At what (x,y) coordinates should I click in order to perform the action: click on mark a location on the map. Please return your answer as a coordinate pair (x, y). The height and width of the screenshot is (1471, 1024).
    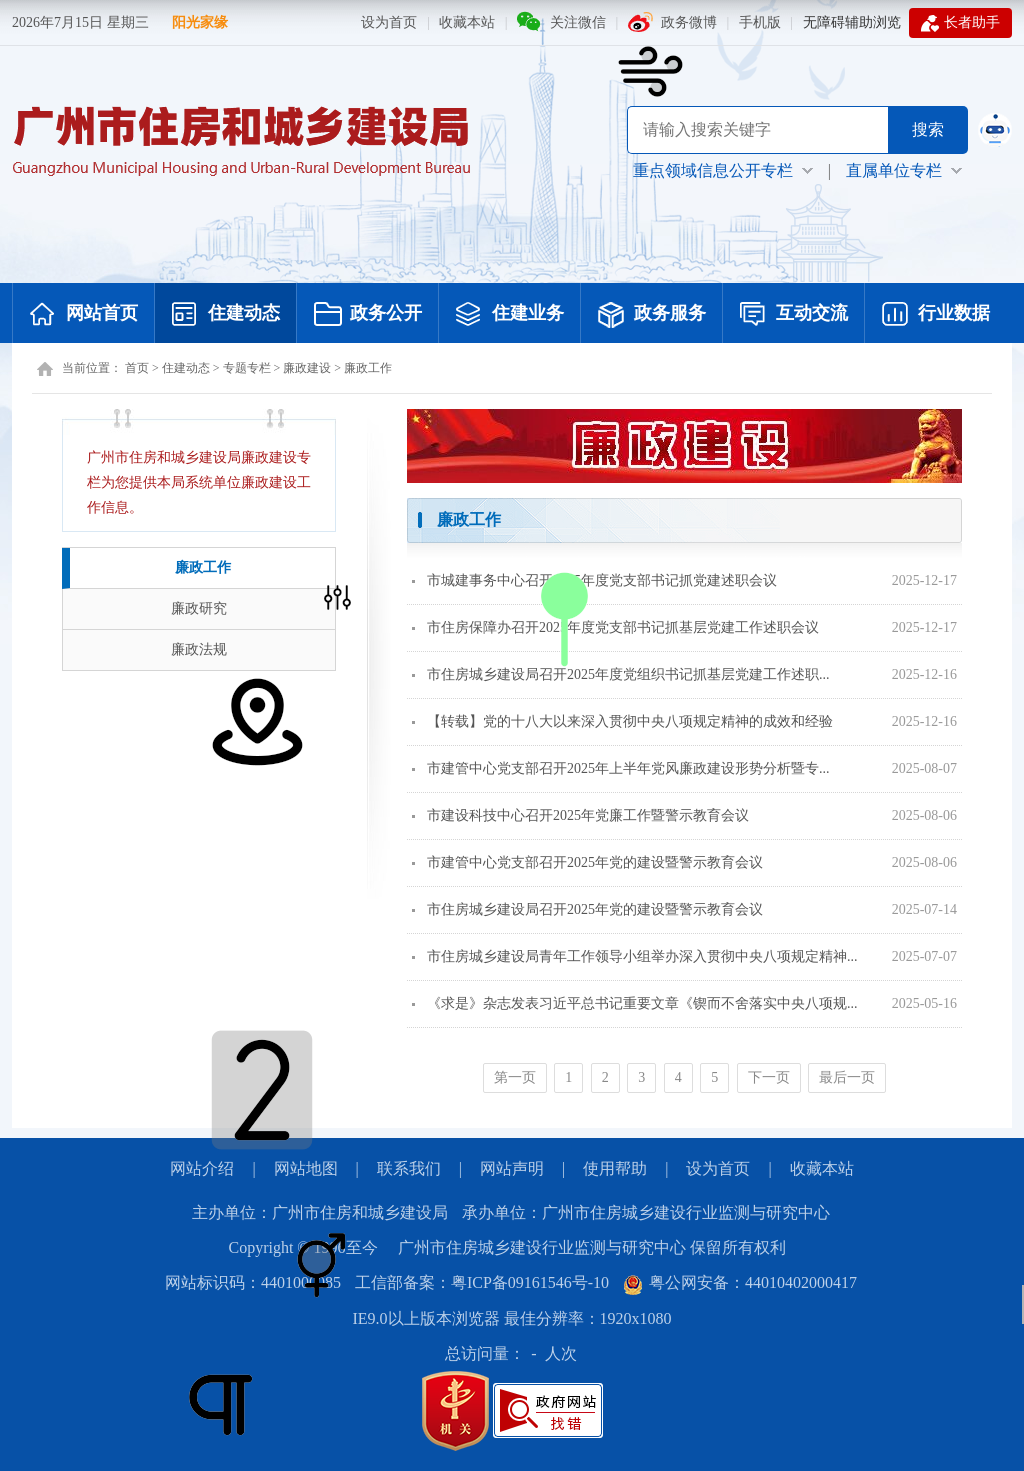
    Looking at the image, I should click on (564, 619).